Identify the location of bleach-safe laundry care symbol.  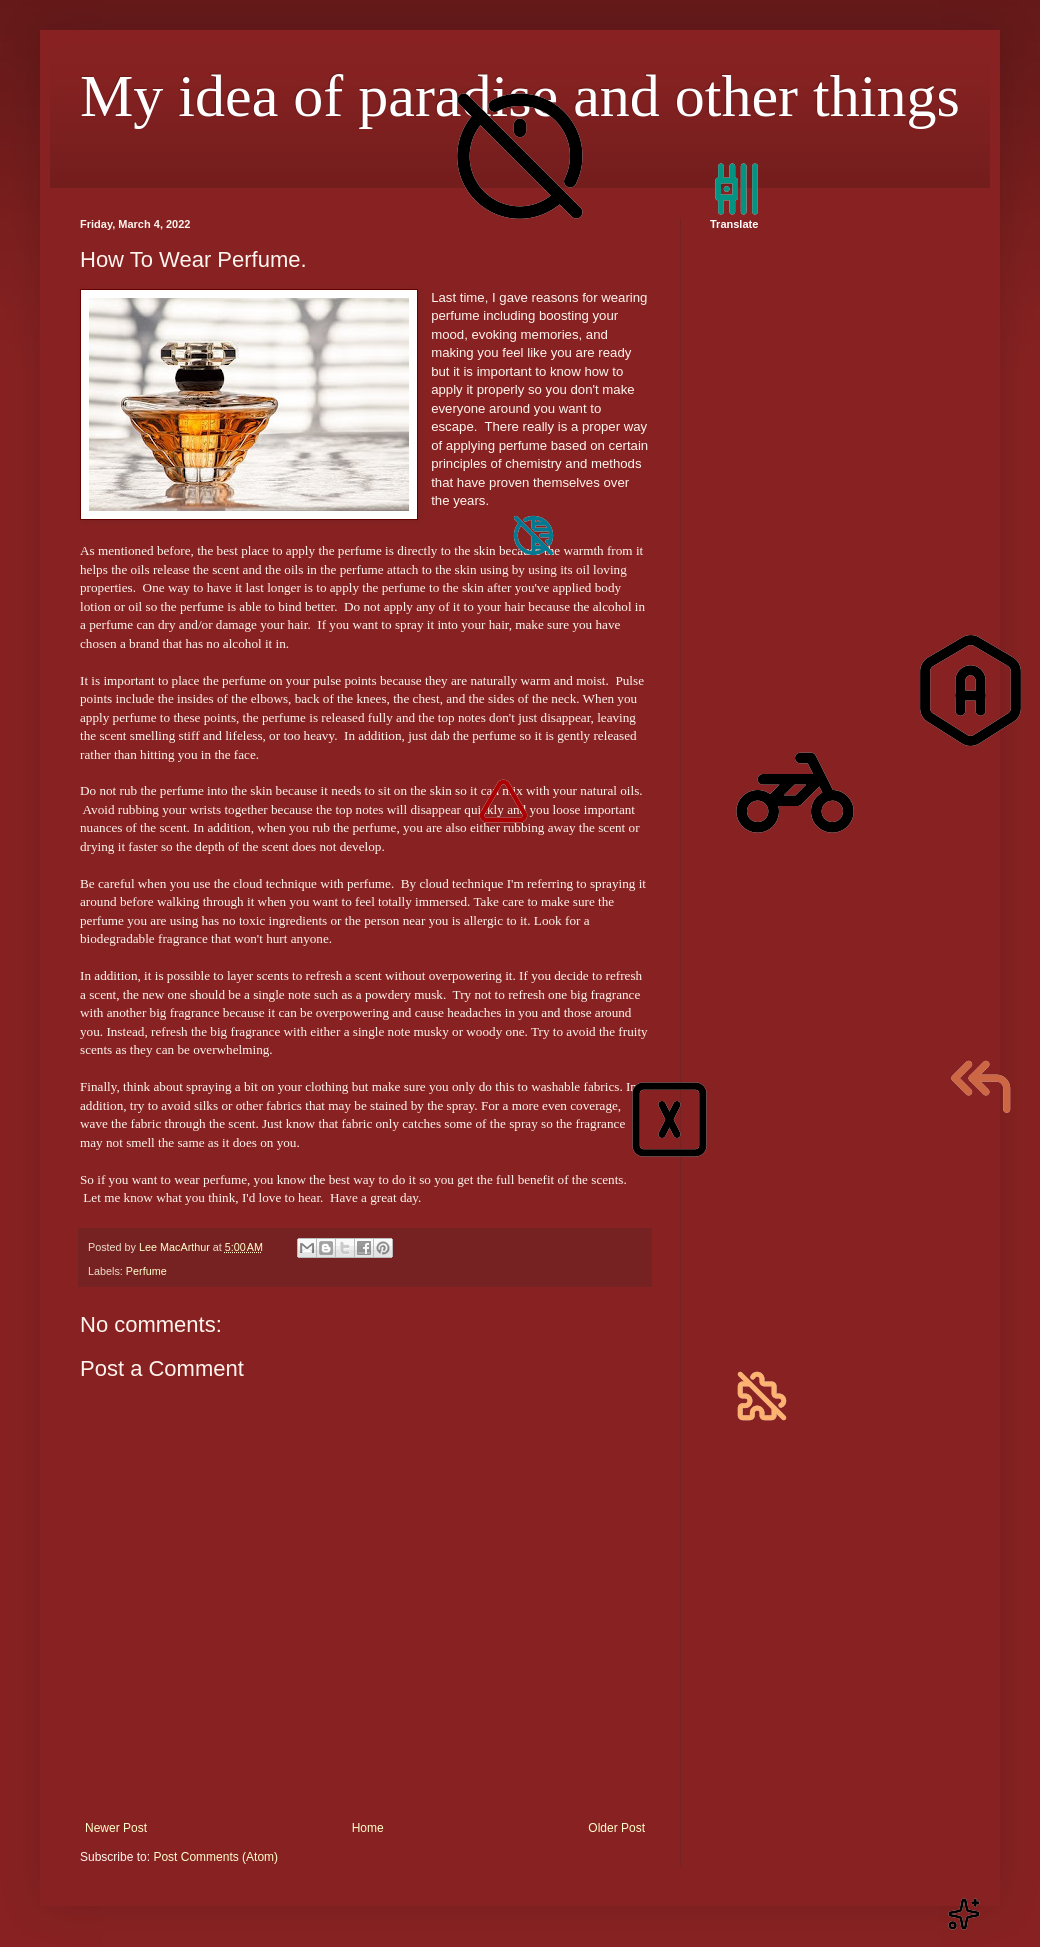
(503, 803).